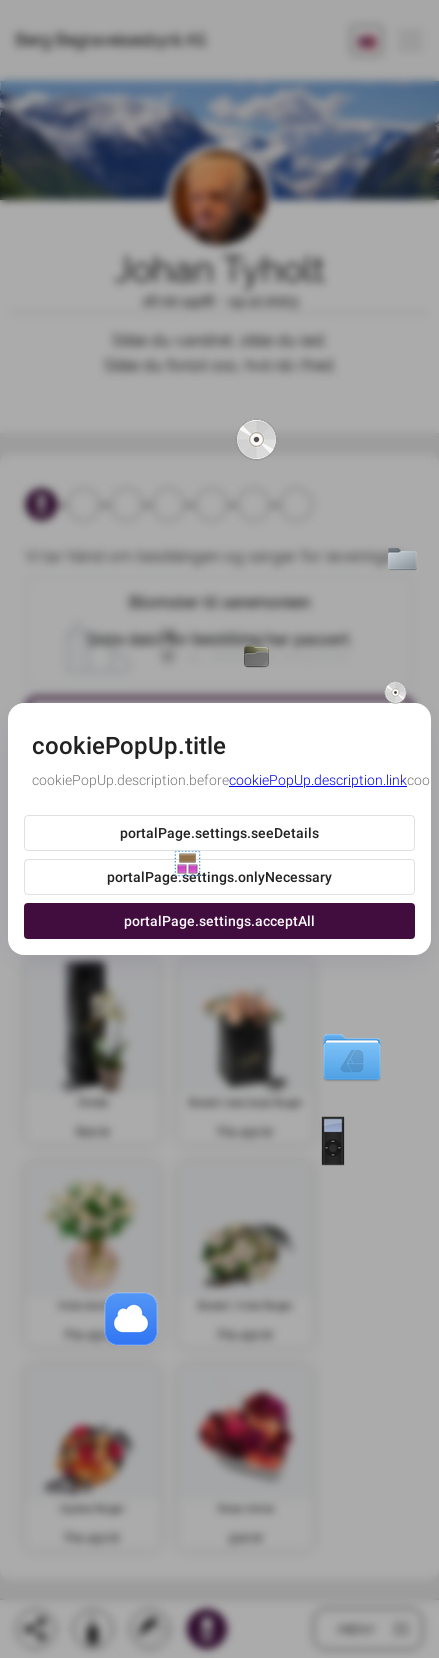 The image size is (439, 1658). What do you see at coordinates (256, 439) in the screenshot?
I see `access cd/dvd drive` at bounding box center [256, 439].